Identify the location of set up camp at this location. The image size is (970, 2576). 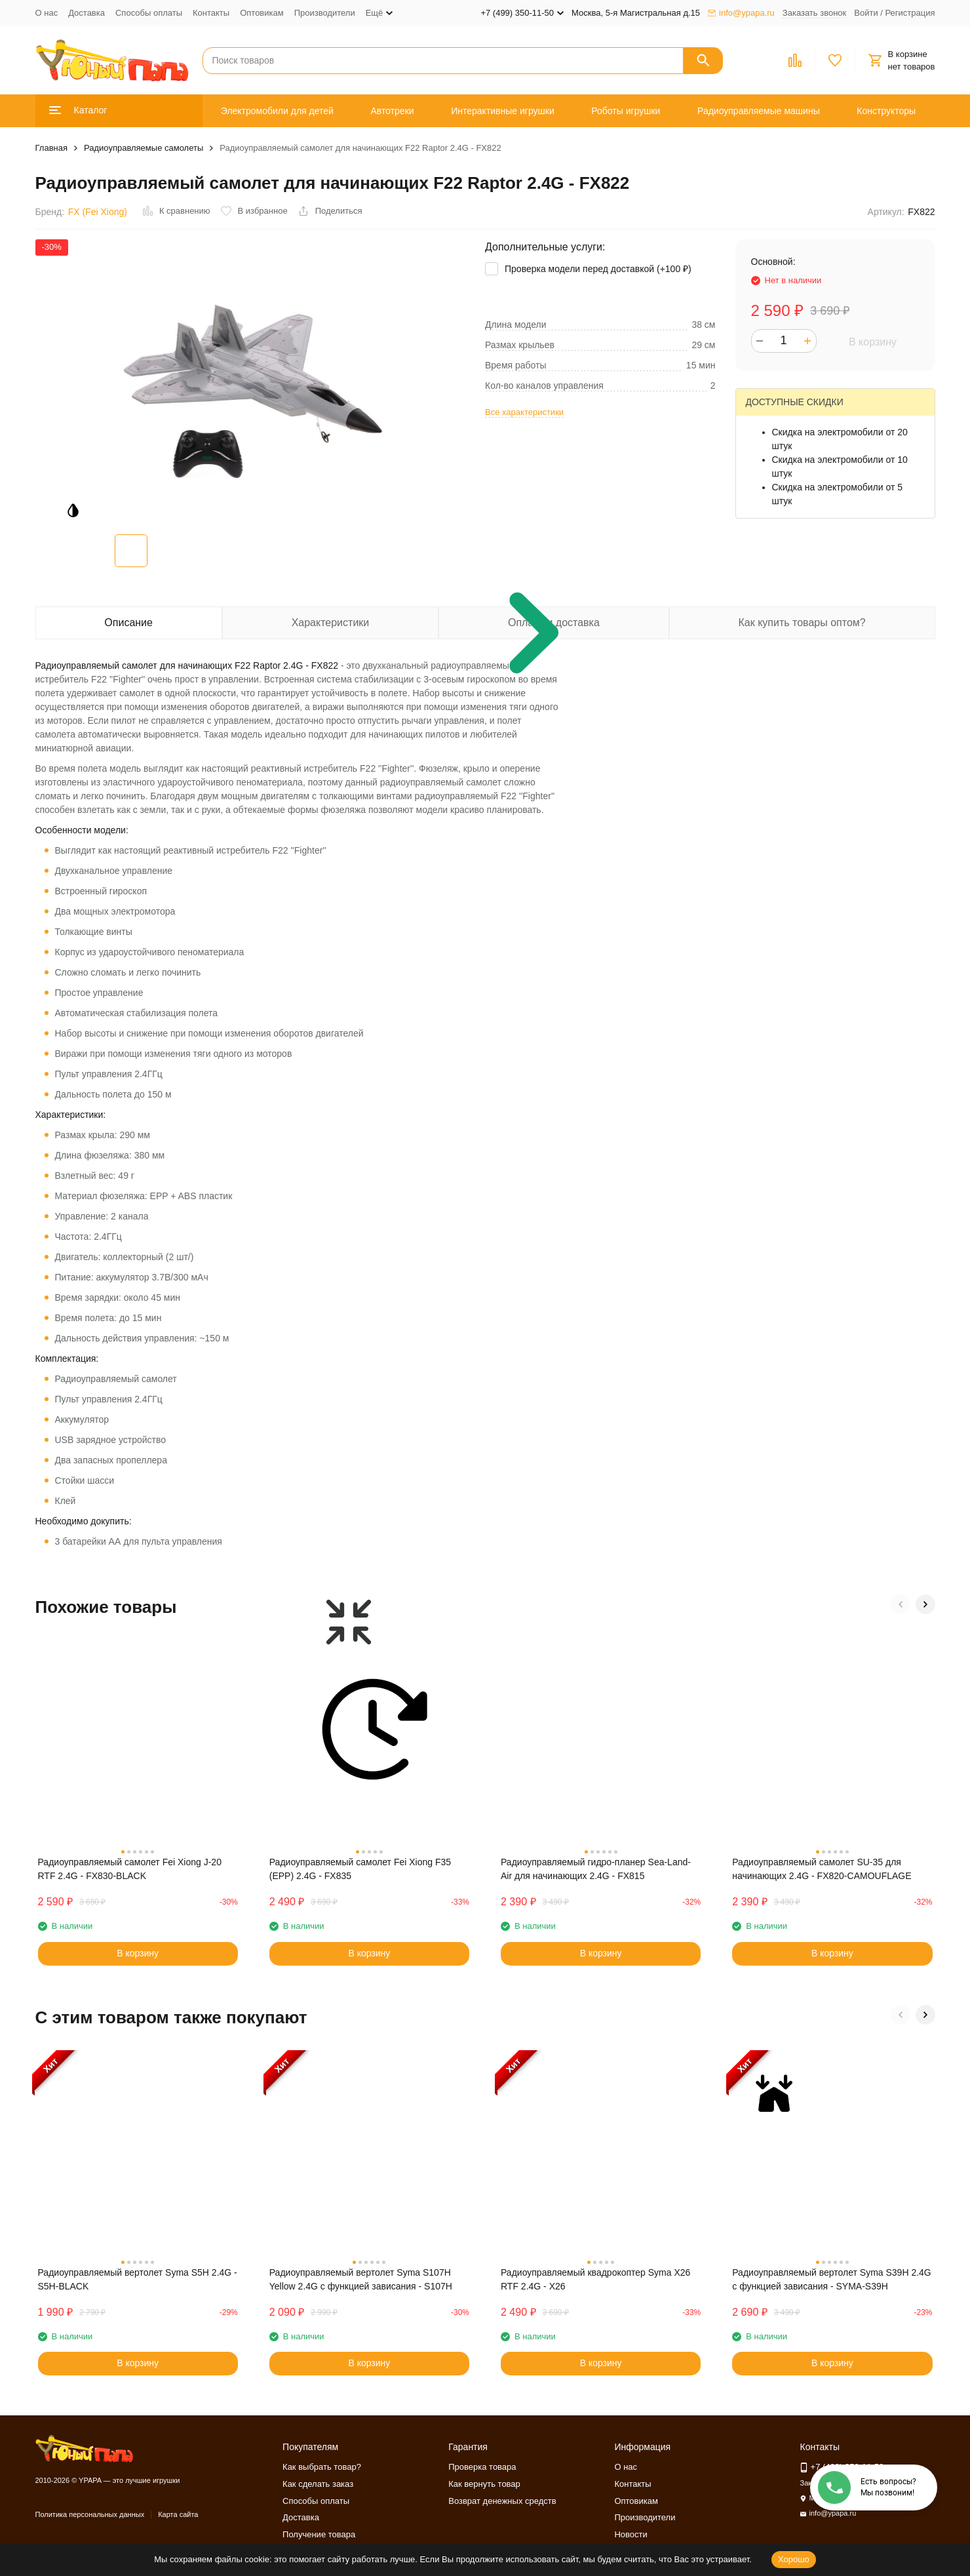
(774, 2093).